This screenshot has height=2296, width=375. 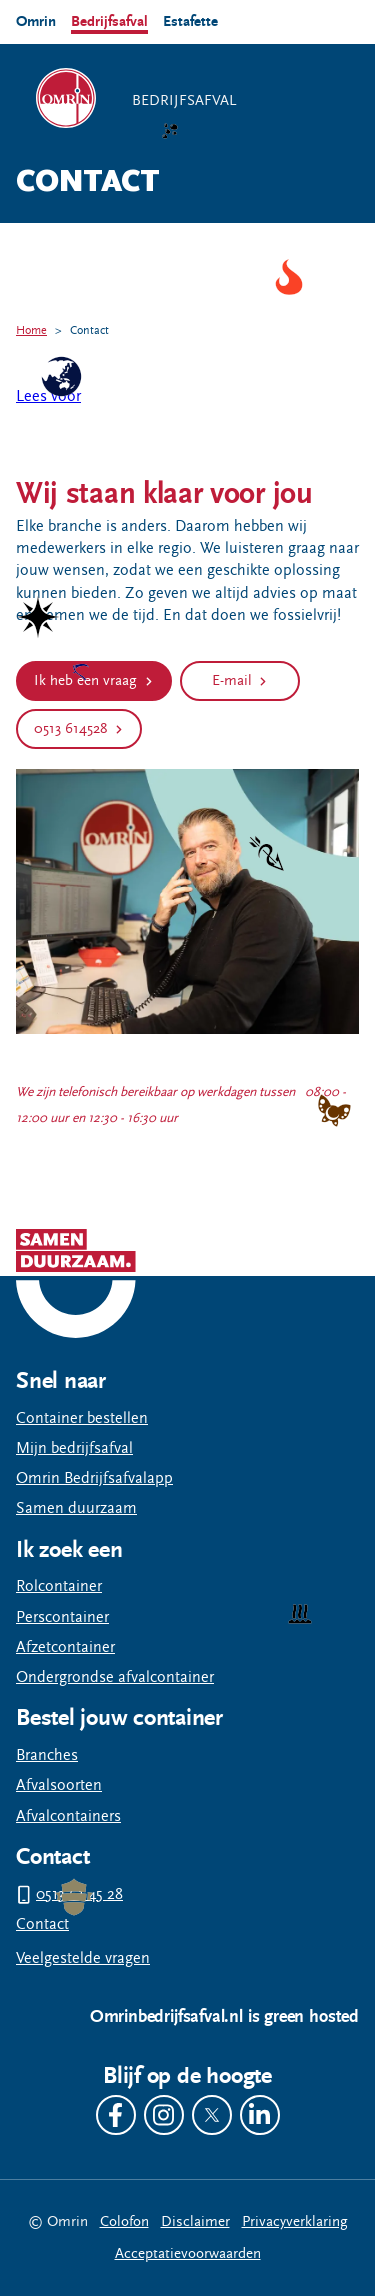 I want to click on indicates a spiral or curved shot trajectory, so click(x=266, y=853).